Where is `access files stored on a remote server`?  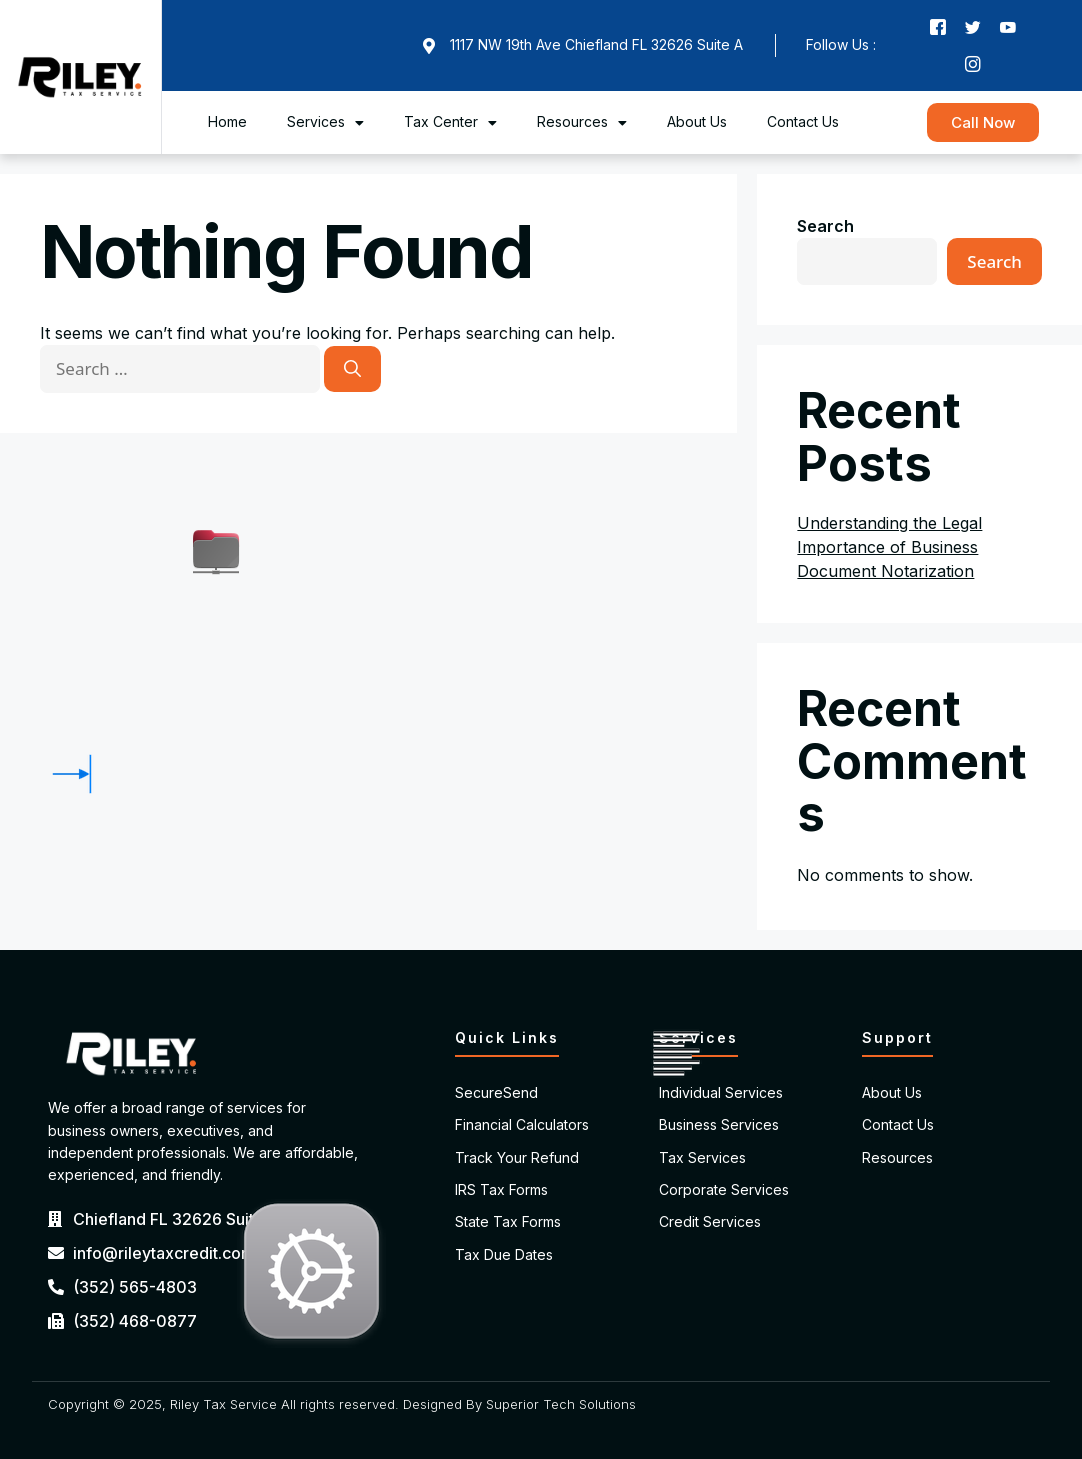 access files stored on a remote server is located at coordinates (216, 551).